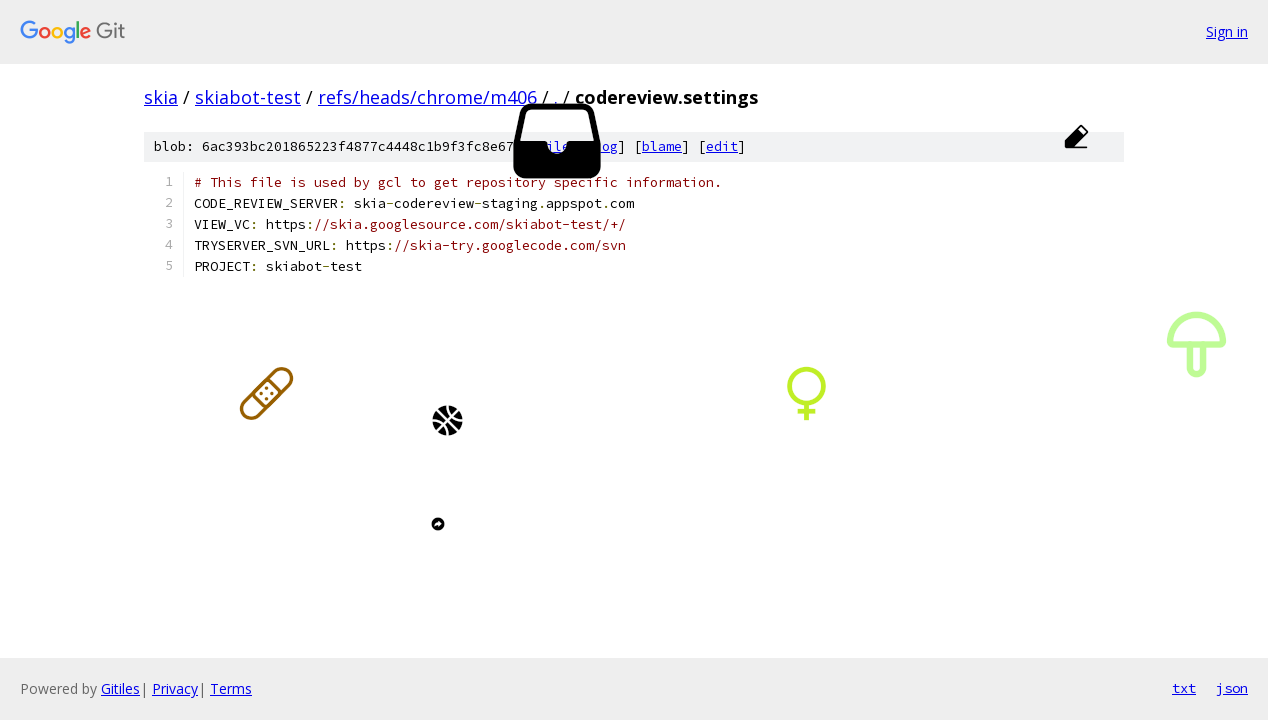 Image resolution: width=1268 pixels, height=720 pixels. What do you see at coordinates (806, 393) in the screenshot?
I see `select female gender option` at bounding box center [806, 393].